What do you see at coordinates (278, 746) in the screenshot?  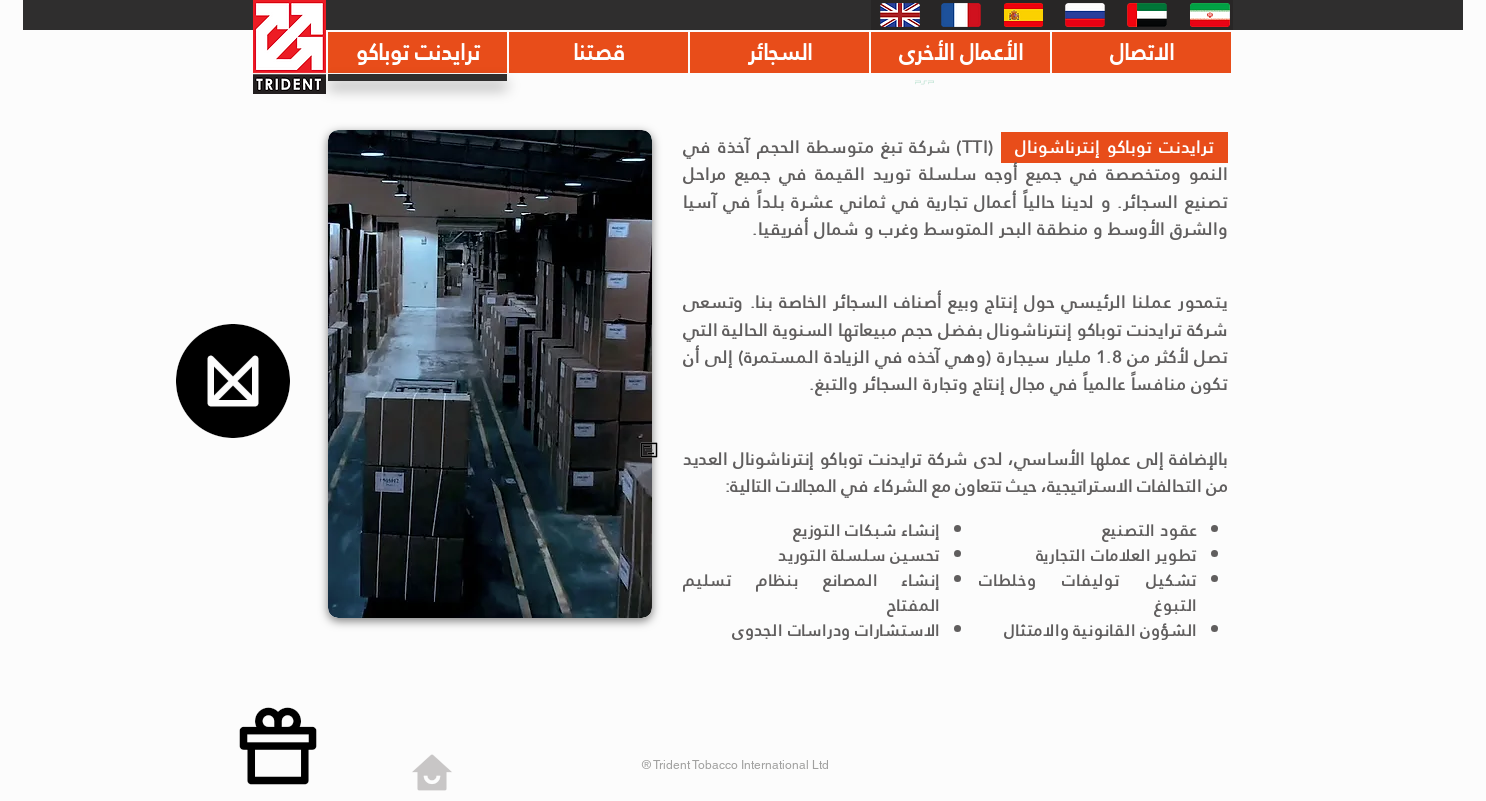 I see `view available rewards or gifts` at bounding box center [278, 746].